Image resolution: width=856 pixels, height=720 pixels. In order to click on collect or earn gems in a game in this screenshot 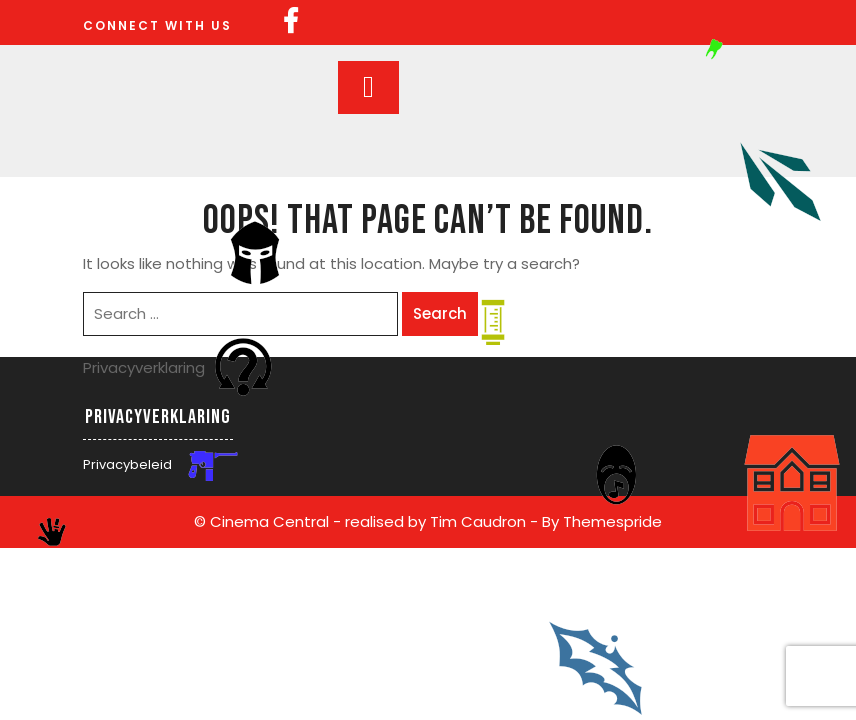, I will do `click(780, 181)`.